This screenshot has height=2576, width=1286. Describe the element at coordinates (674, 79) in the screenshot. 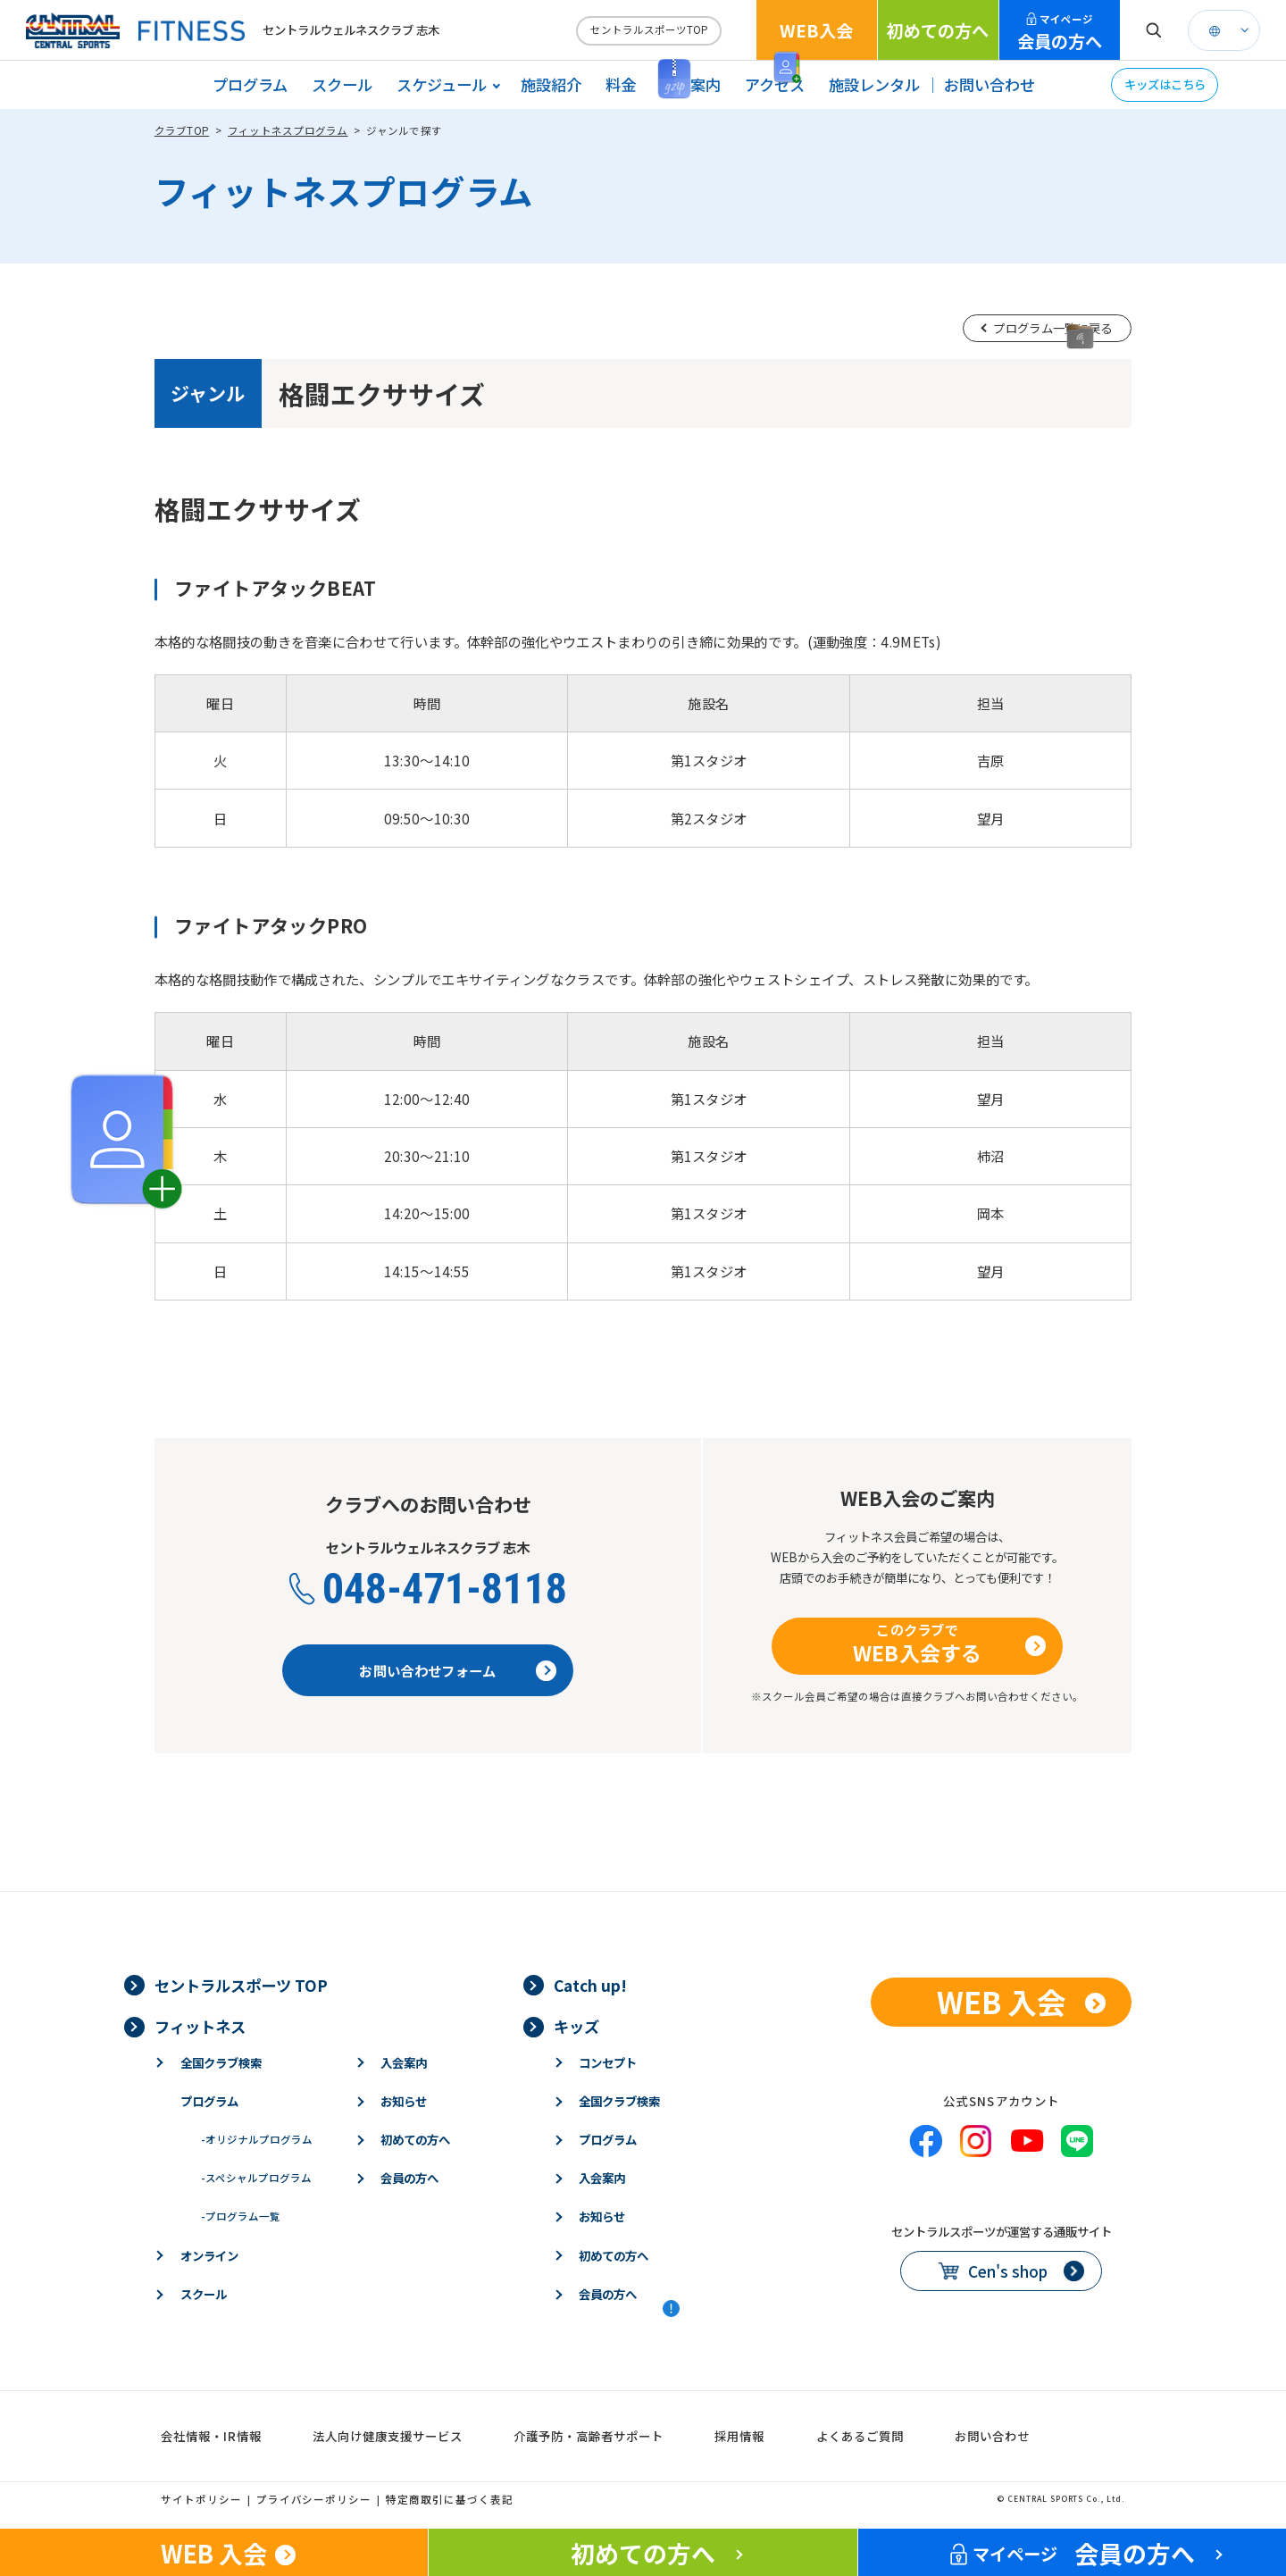

I see `a gzip compressed archive file` at that location.